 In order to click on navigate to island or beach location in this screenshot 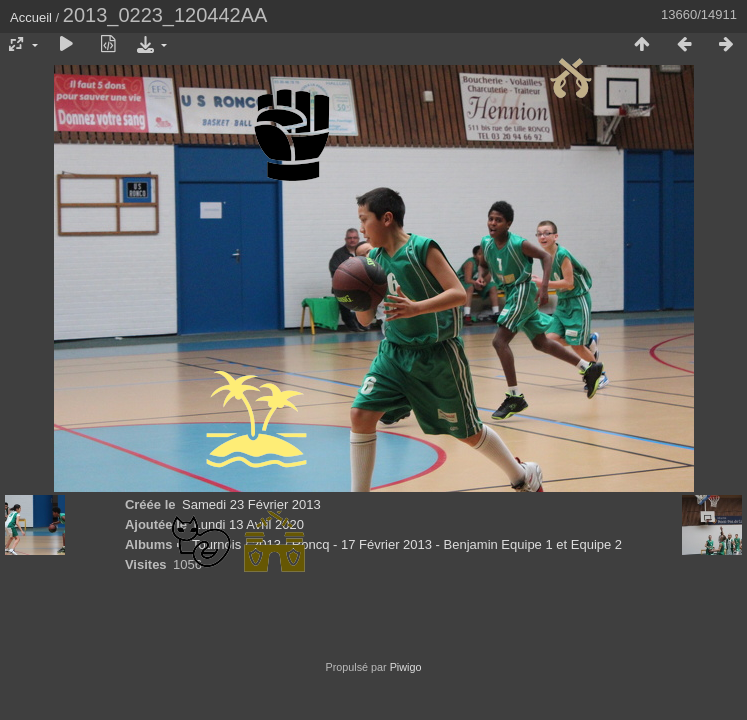, I will do `click(256, 418)`.